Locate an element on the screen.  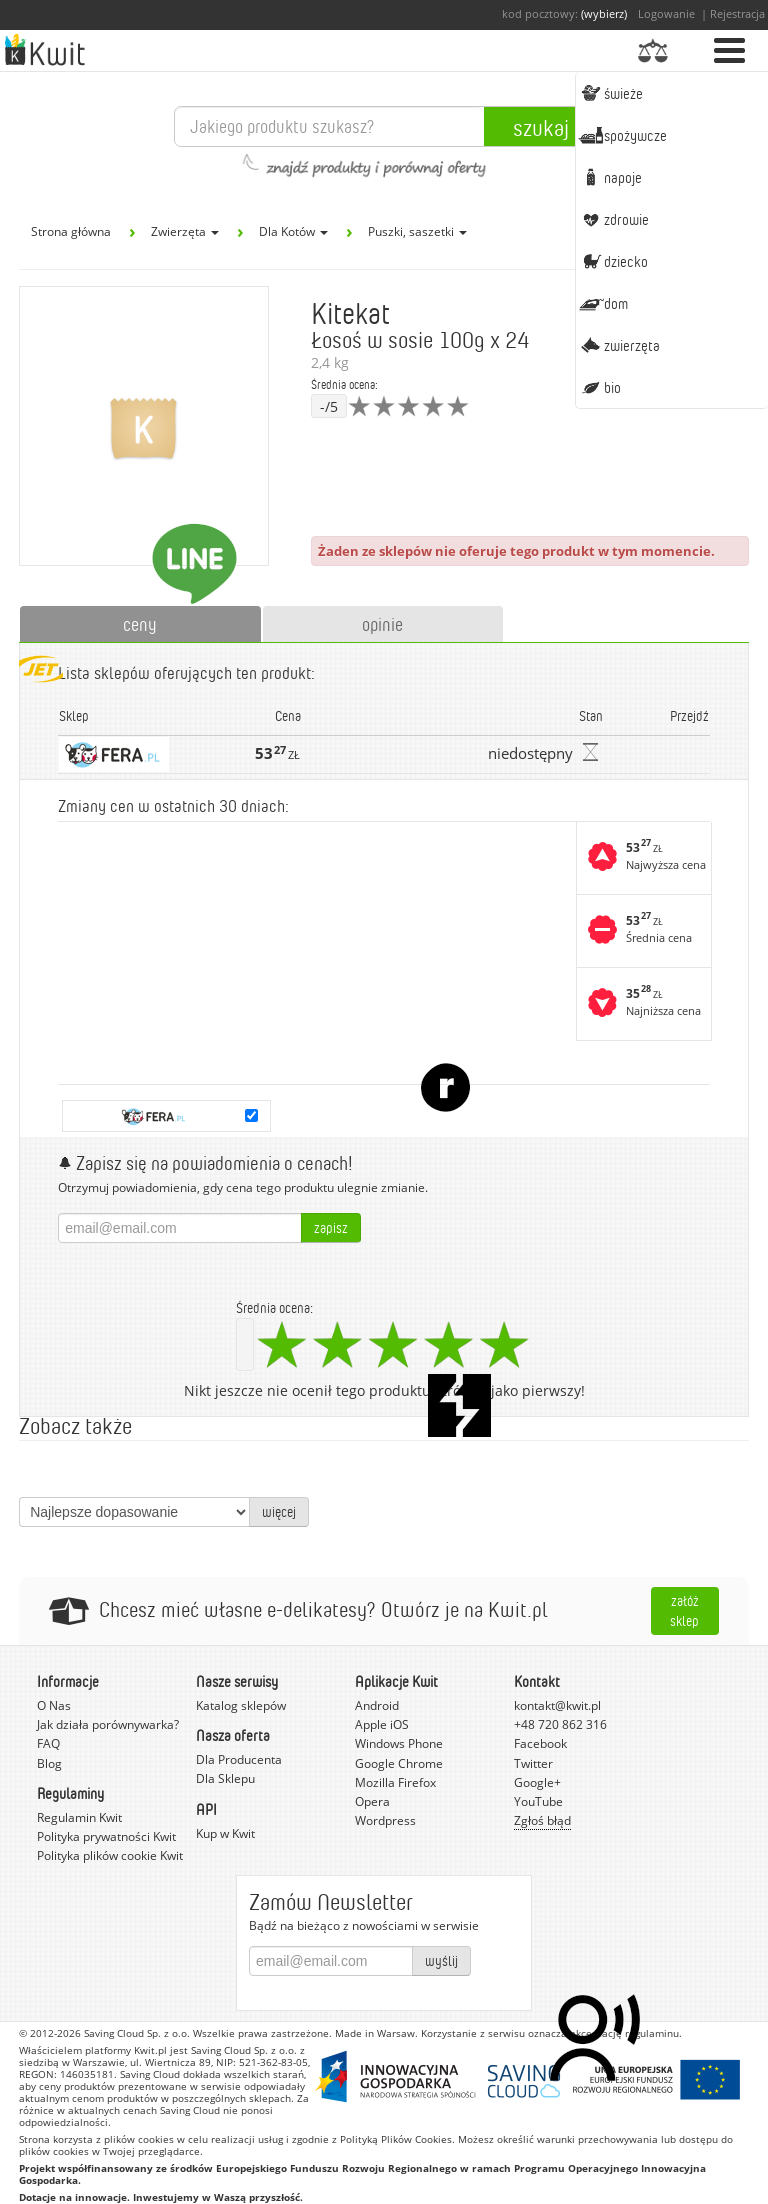
open the LINE messaging app is located at coordinates (194, 563).